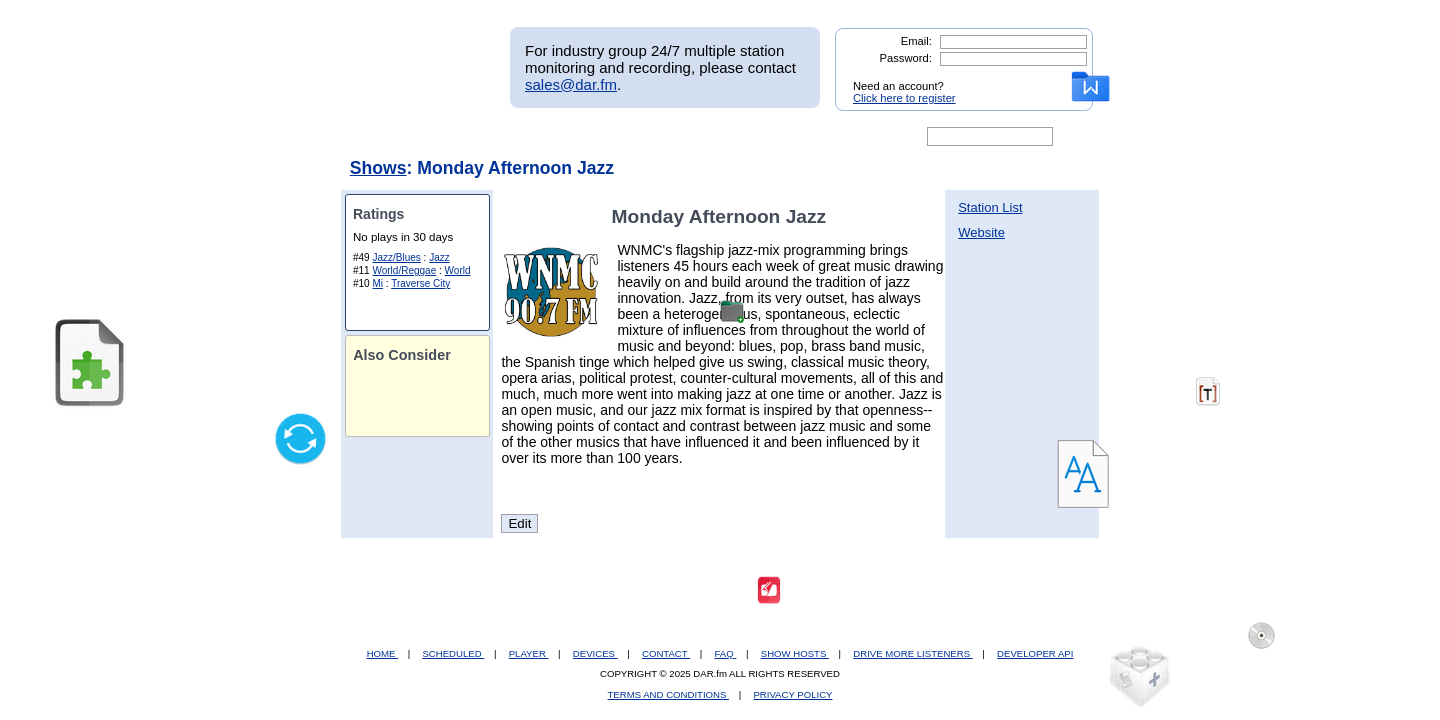 This screenshot has width=1440, height=720. I want to click on scripting addition or plugin component for script editor, so click(1140, 676).